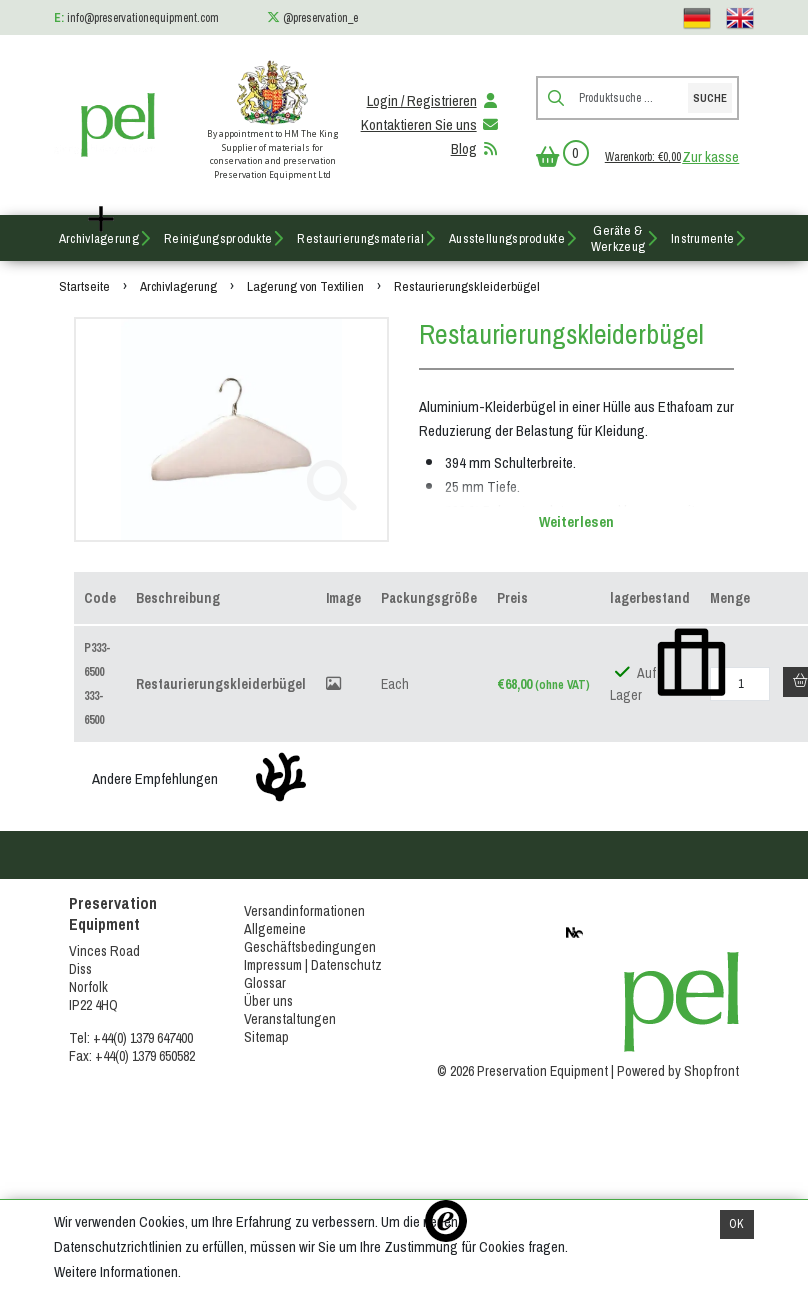 The width and height of the screenshot is (808, 1295). I want to click on add a new item, so click(101, 219).